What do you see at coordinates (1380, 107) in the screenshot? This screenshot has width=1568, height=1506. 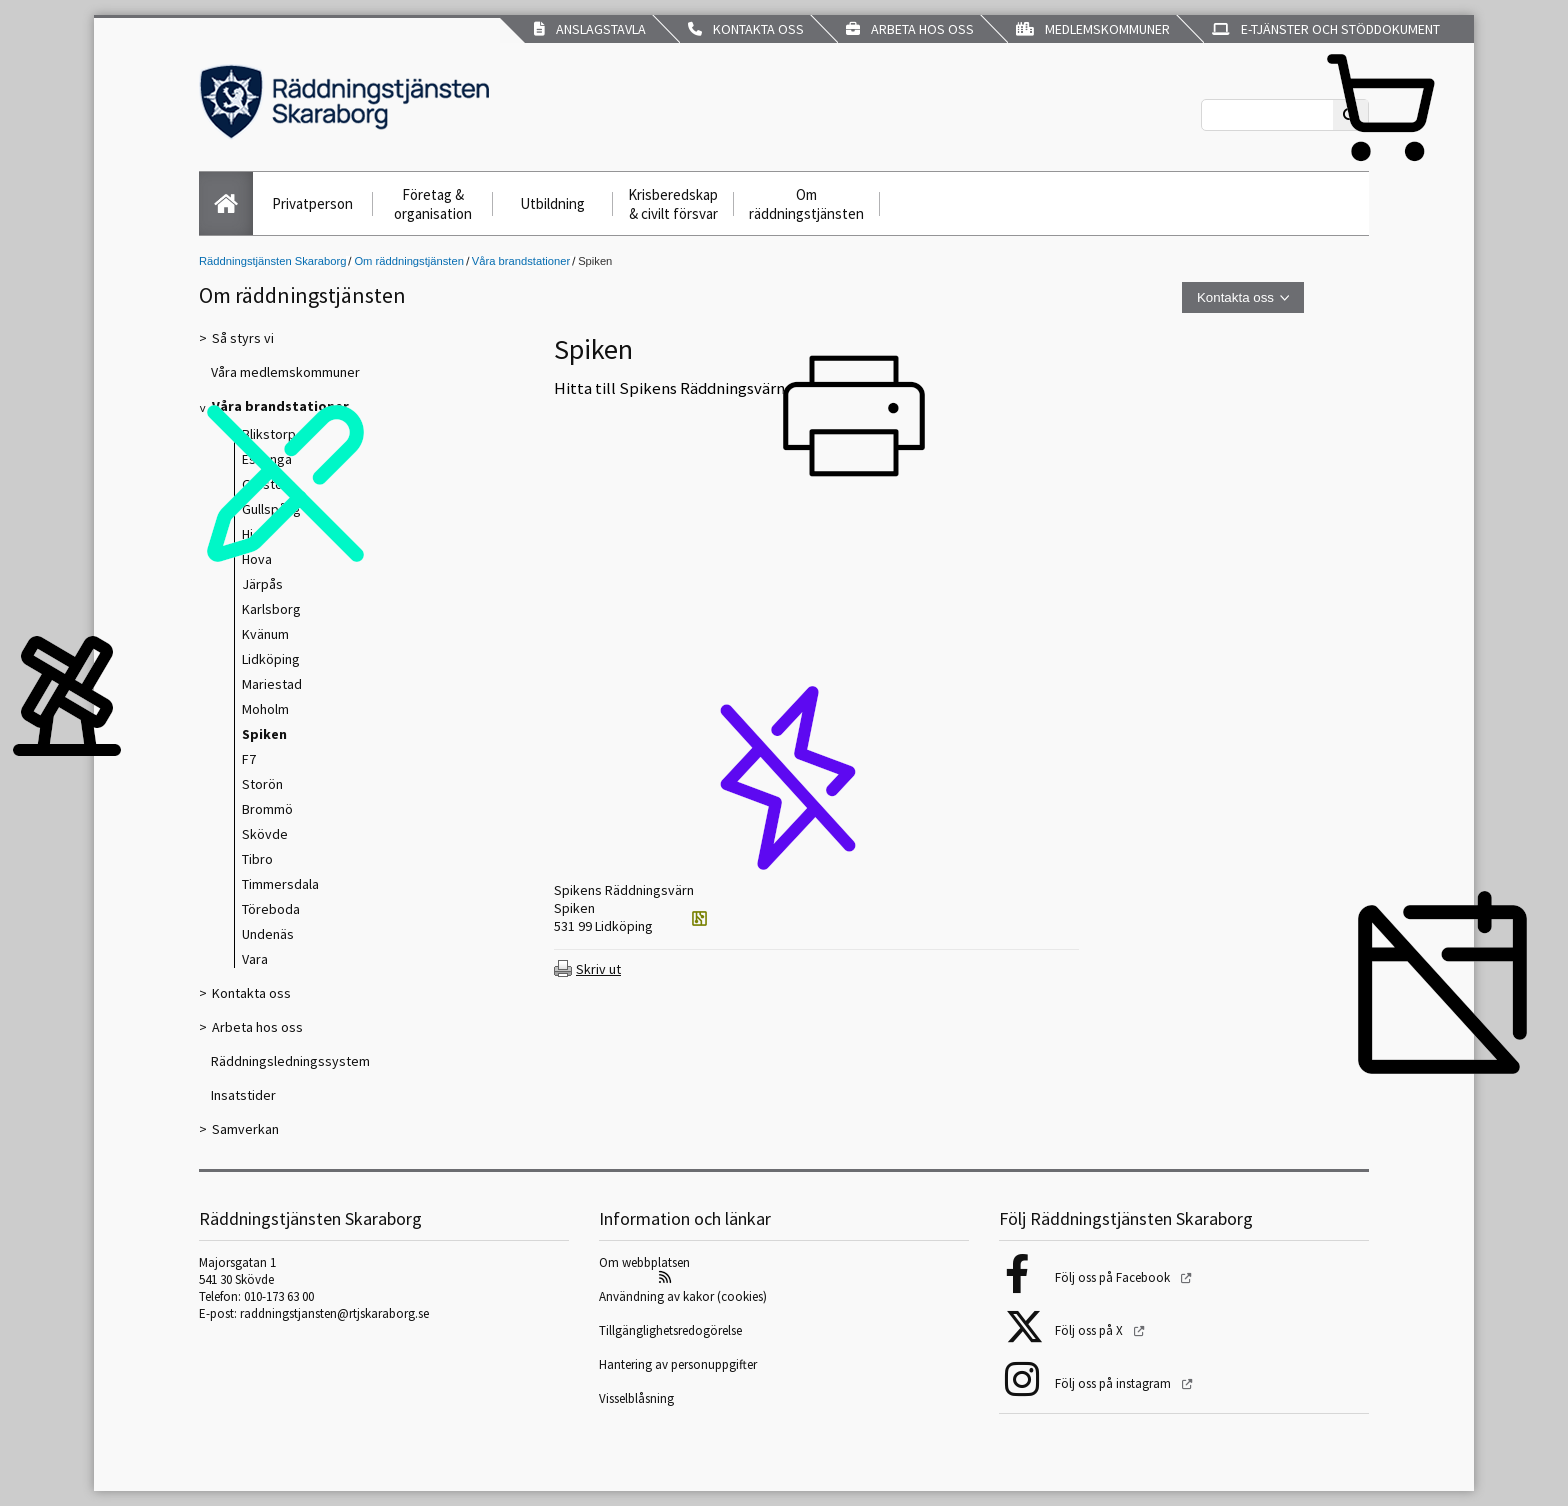 I see `view your shopping cart` at bounding box center [1380, 107].